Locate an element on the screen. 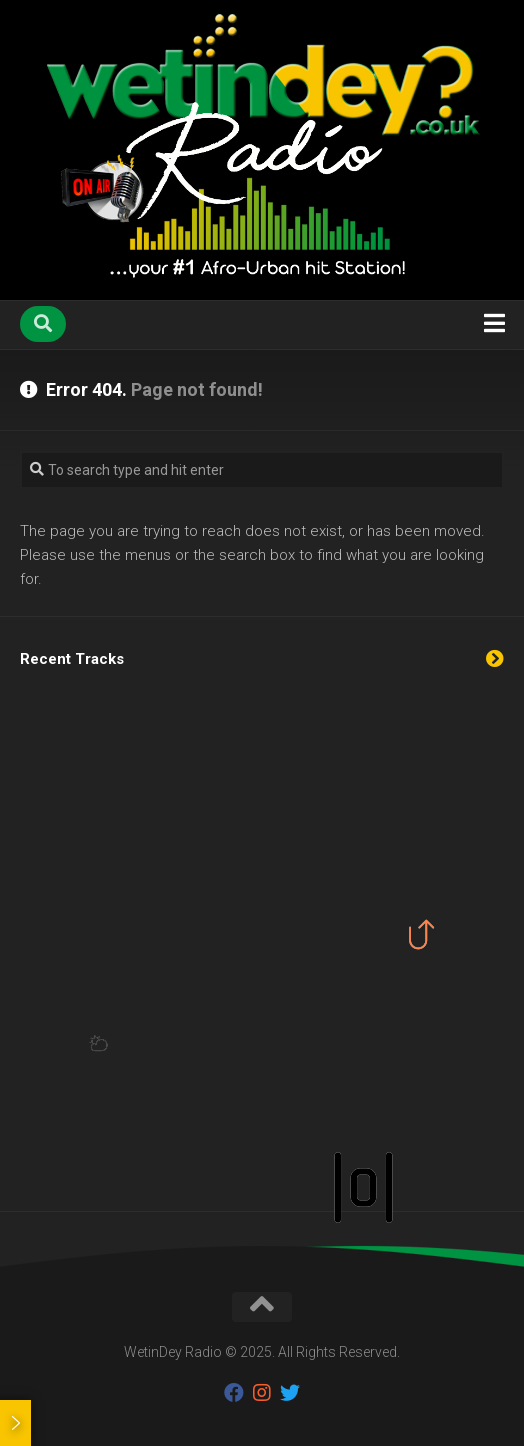 This screenshot has height=1446, width=524. view current weather conditions is located at coordinates (98, 1043).